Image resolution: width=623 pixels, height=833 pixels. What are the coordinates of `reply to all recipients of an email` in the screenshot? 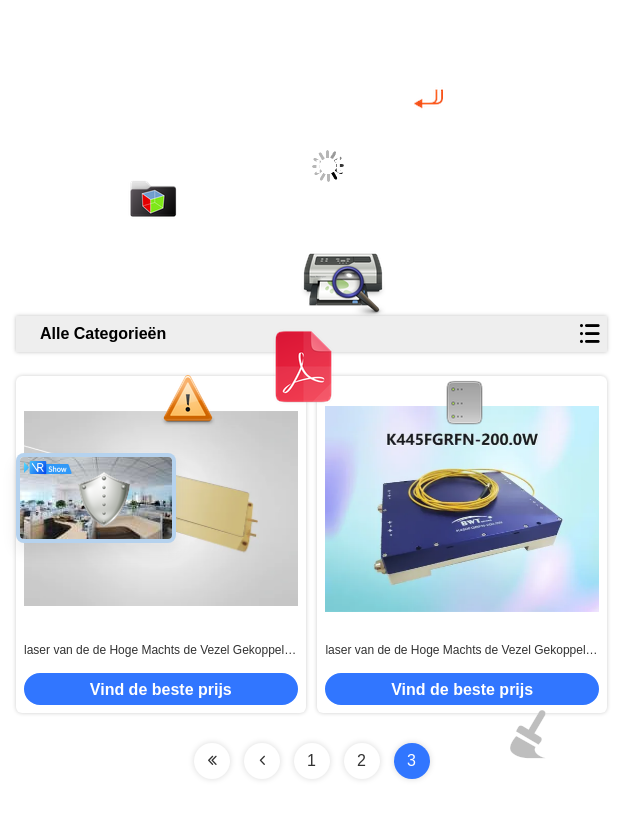 It's located at (428, 97).